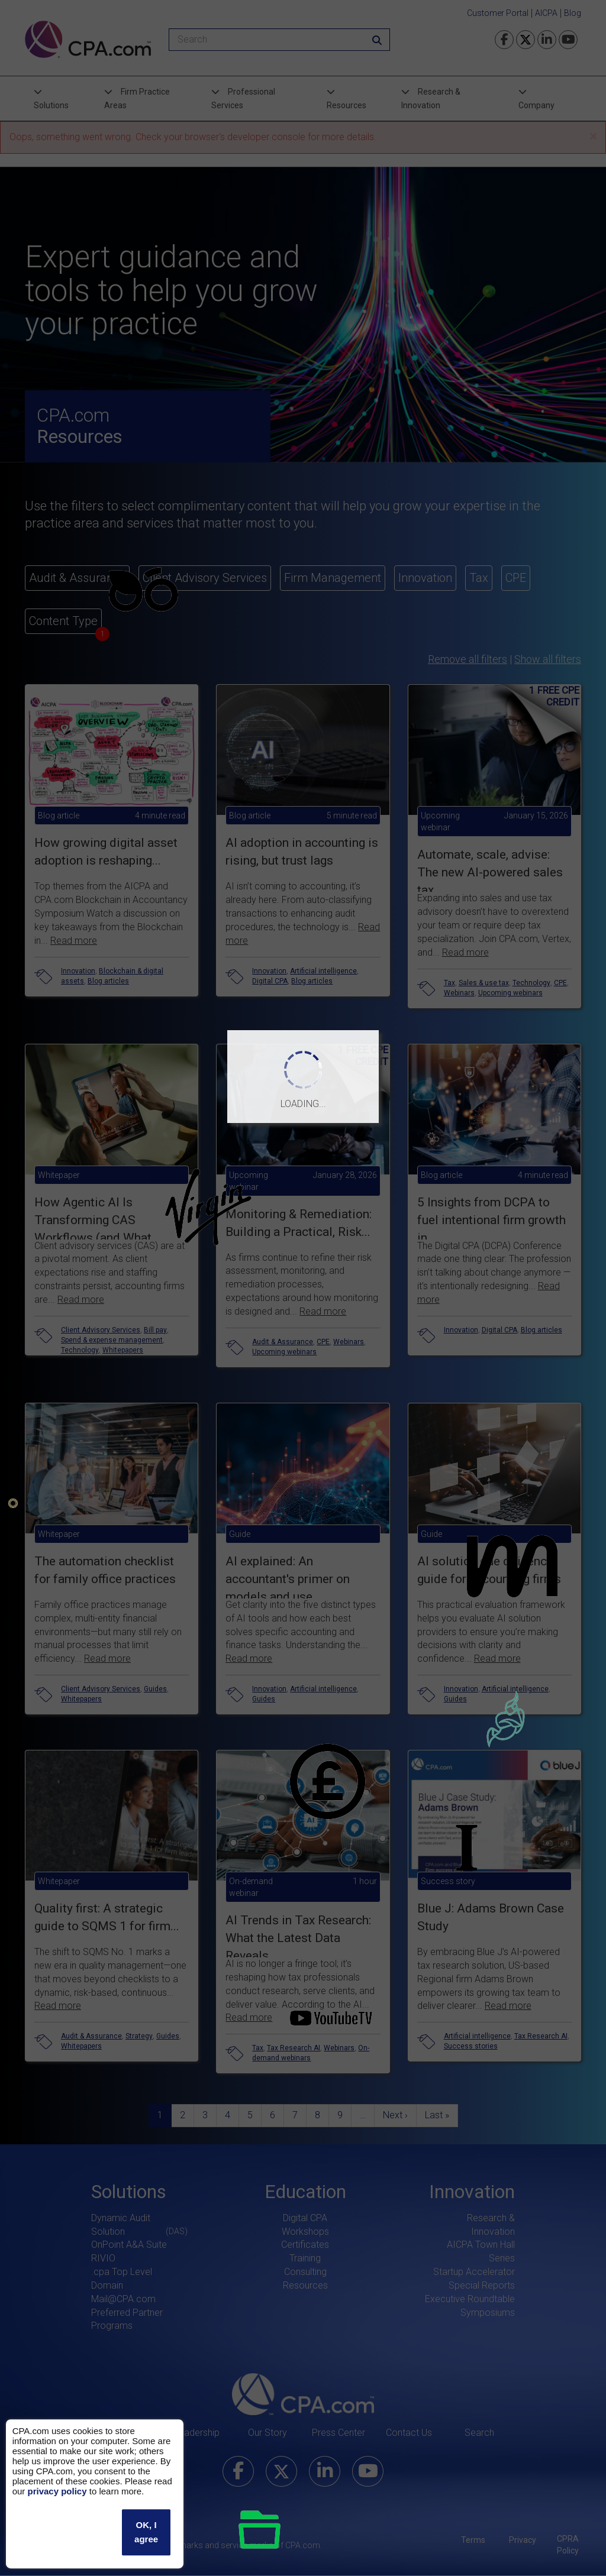 The image size is (606, 2576). I want to click on open the VSCO photo editing app, so click(13, 1503).